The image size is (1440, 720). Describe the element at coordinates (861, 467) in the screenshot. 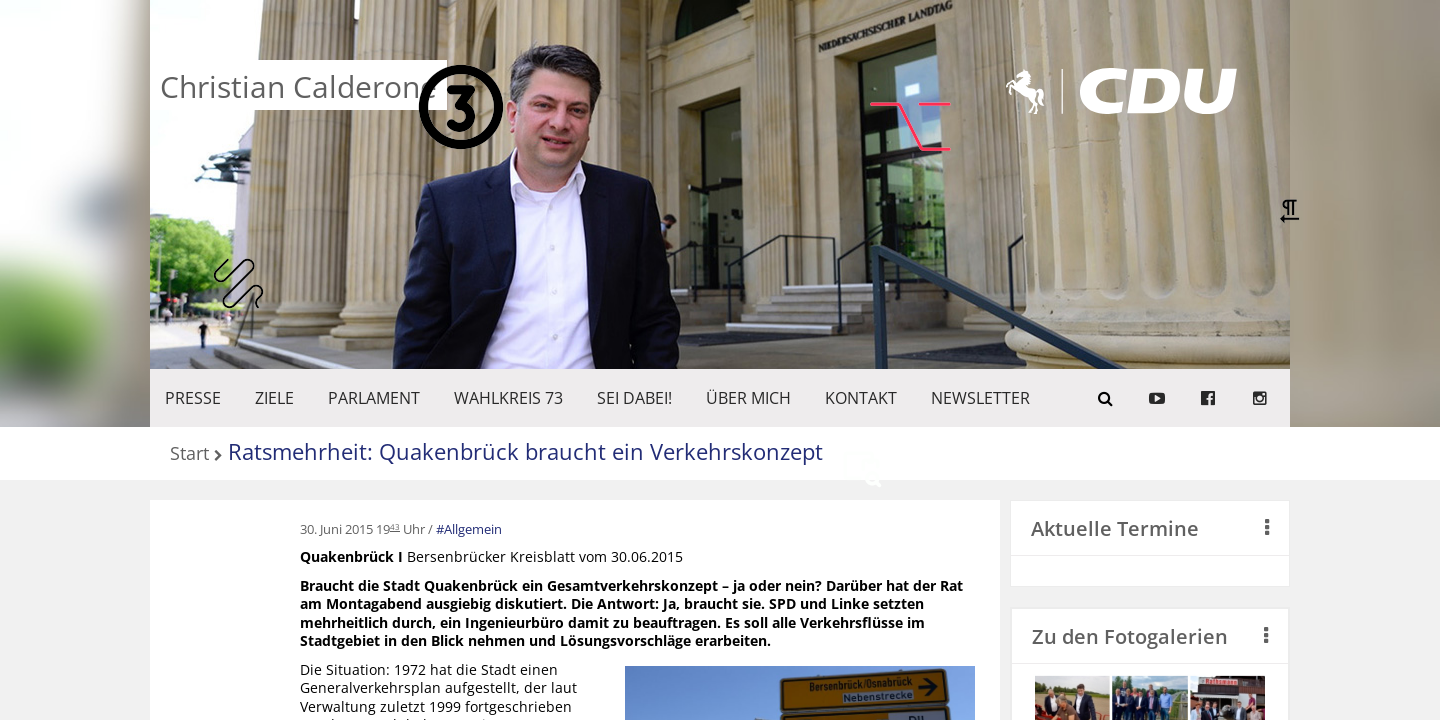

I see `search for connected devices` at that location.